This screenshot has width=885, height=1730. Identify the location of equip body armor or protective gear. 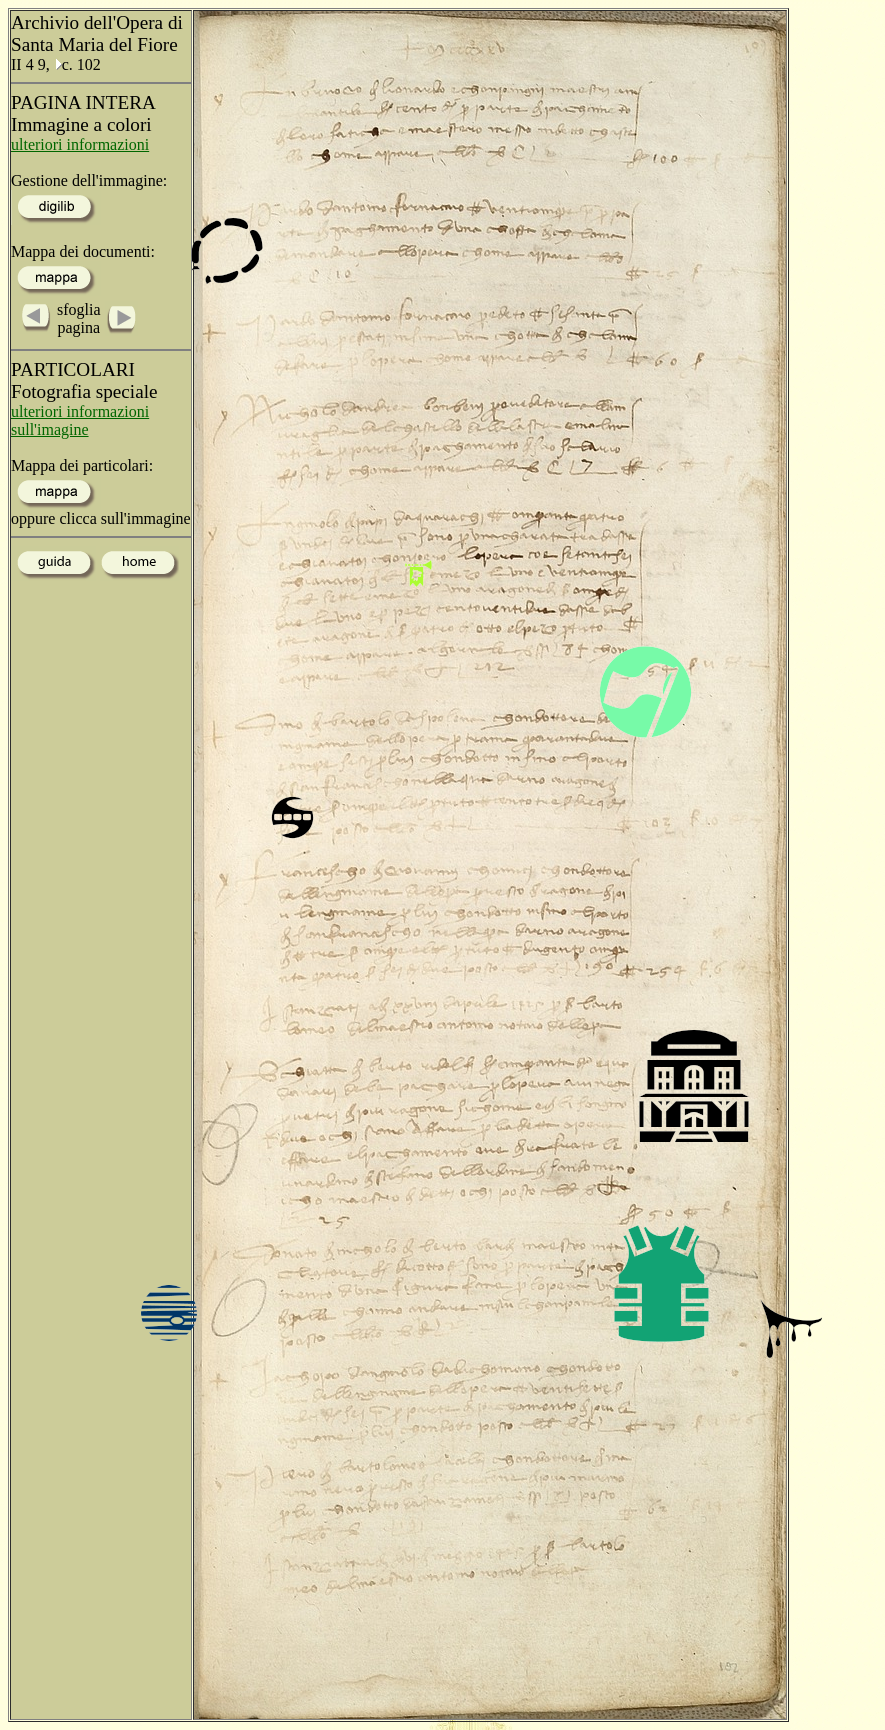
(661, 1283).